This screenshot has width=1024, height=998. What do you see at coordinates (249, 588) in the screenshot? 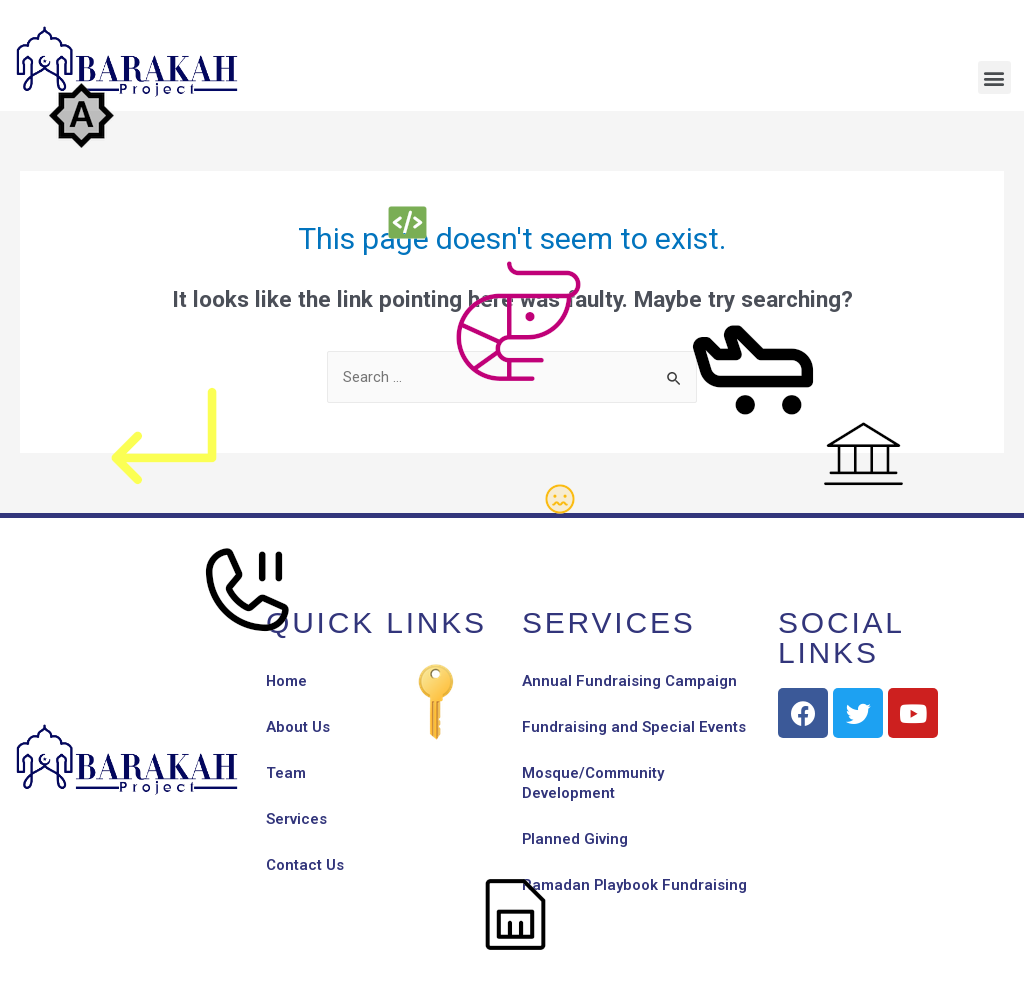
I see `put current call on hold` at bounding box center [249, 588].